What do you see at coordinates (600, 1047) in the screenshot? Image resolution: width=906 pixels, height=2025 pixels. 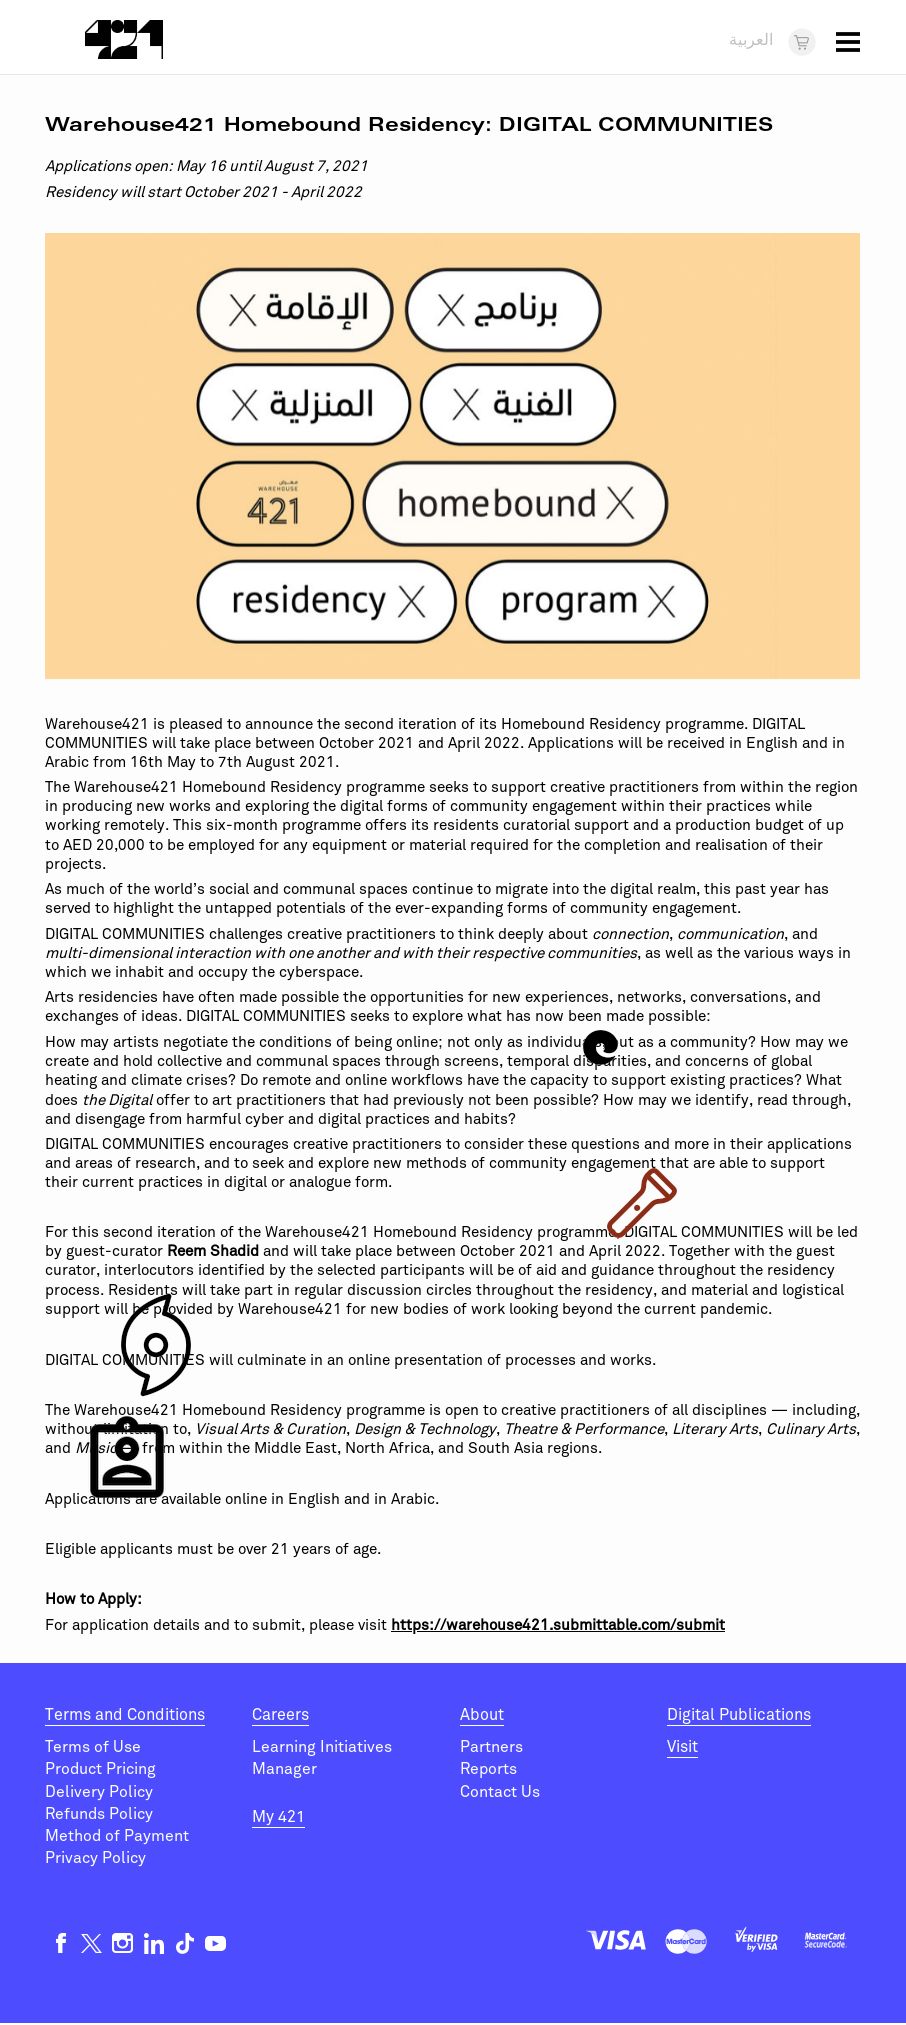 I see `open Microsoft Edge browser` at bounding box center [600, 1047].